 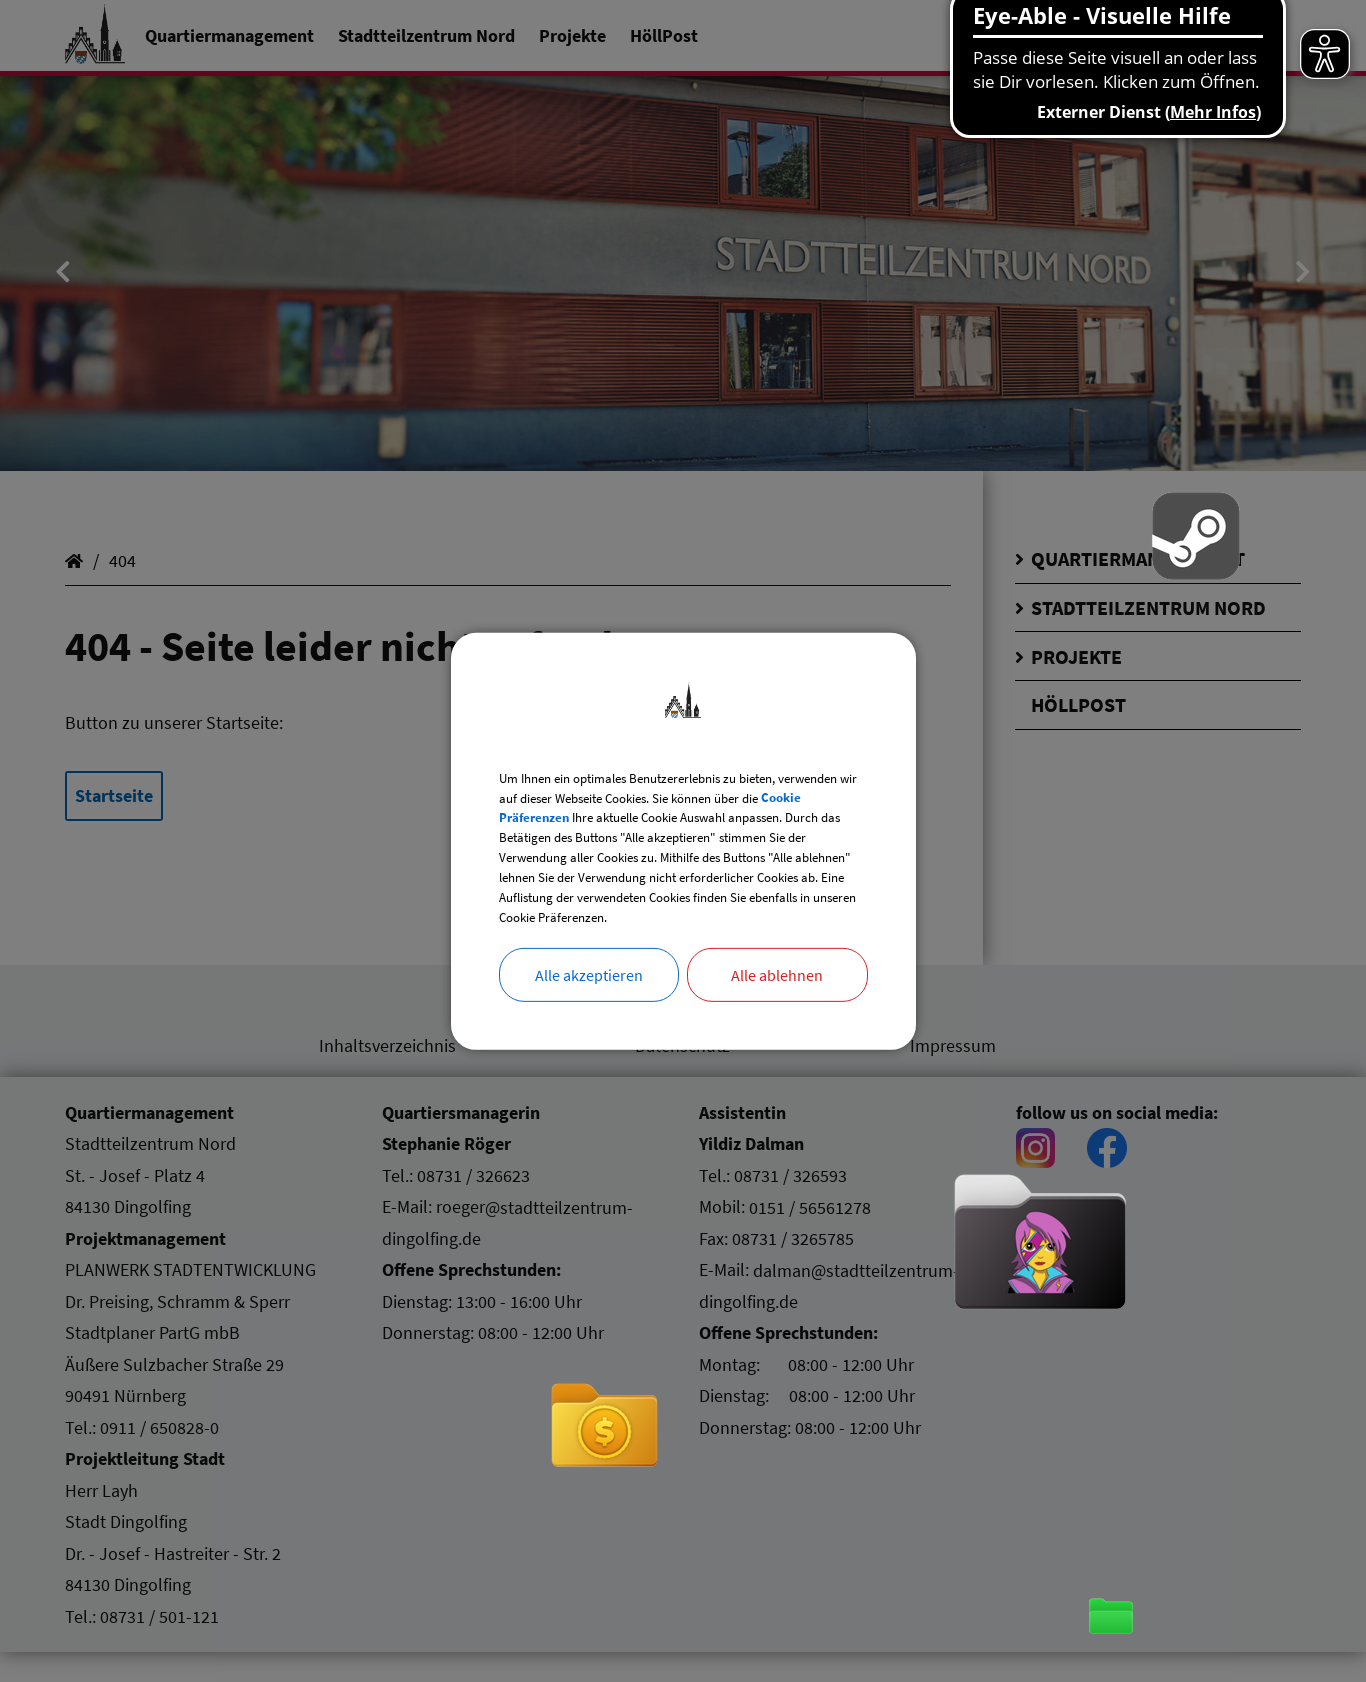 I want to click on open folder containing files, so click(x=1111, y=1616).